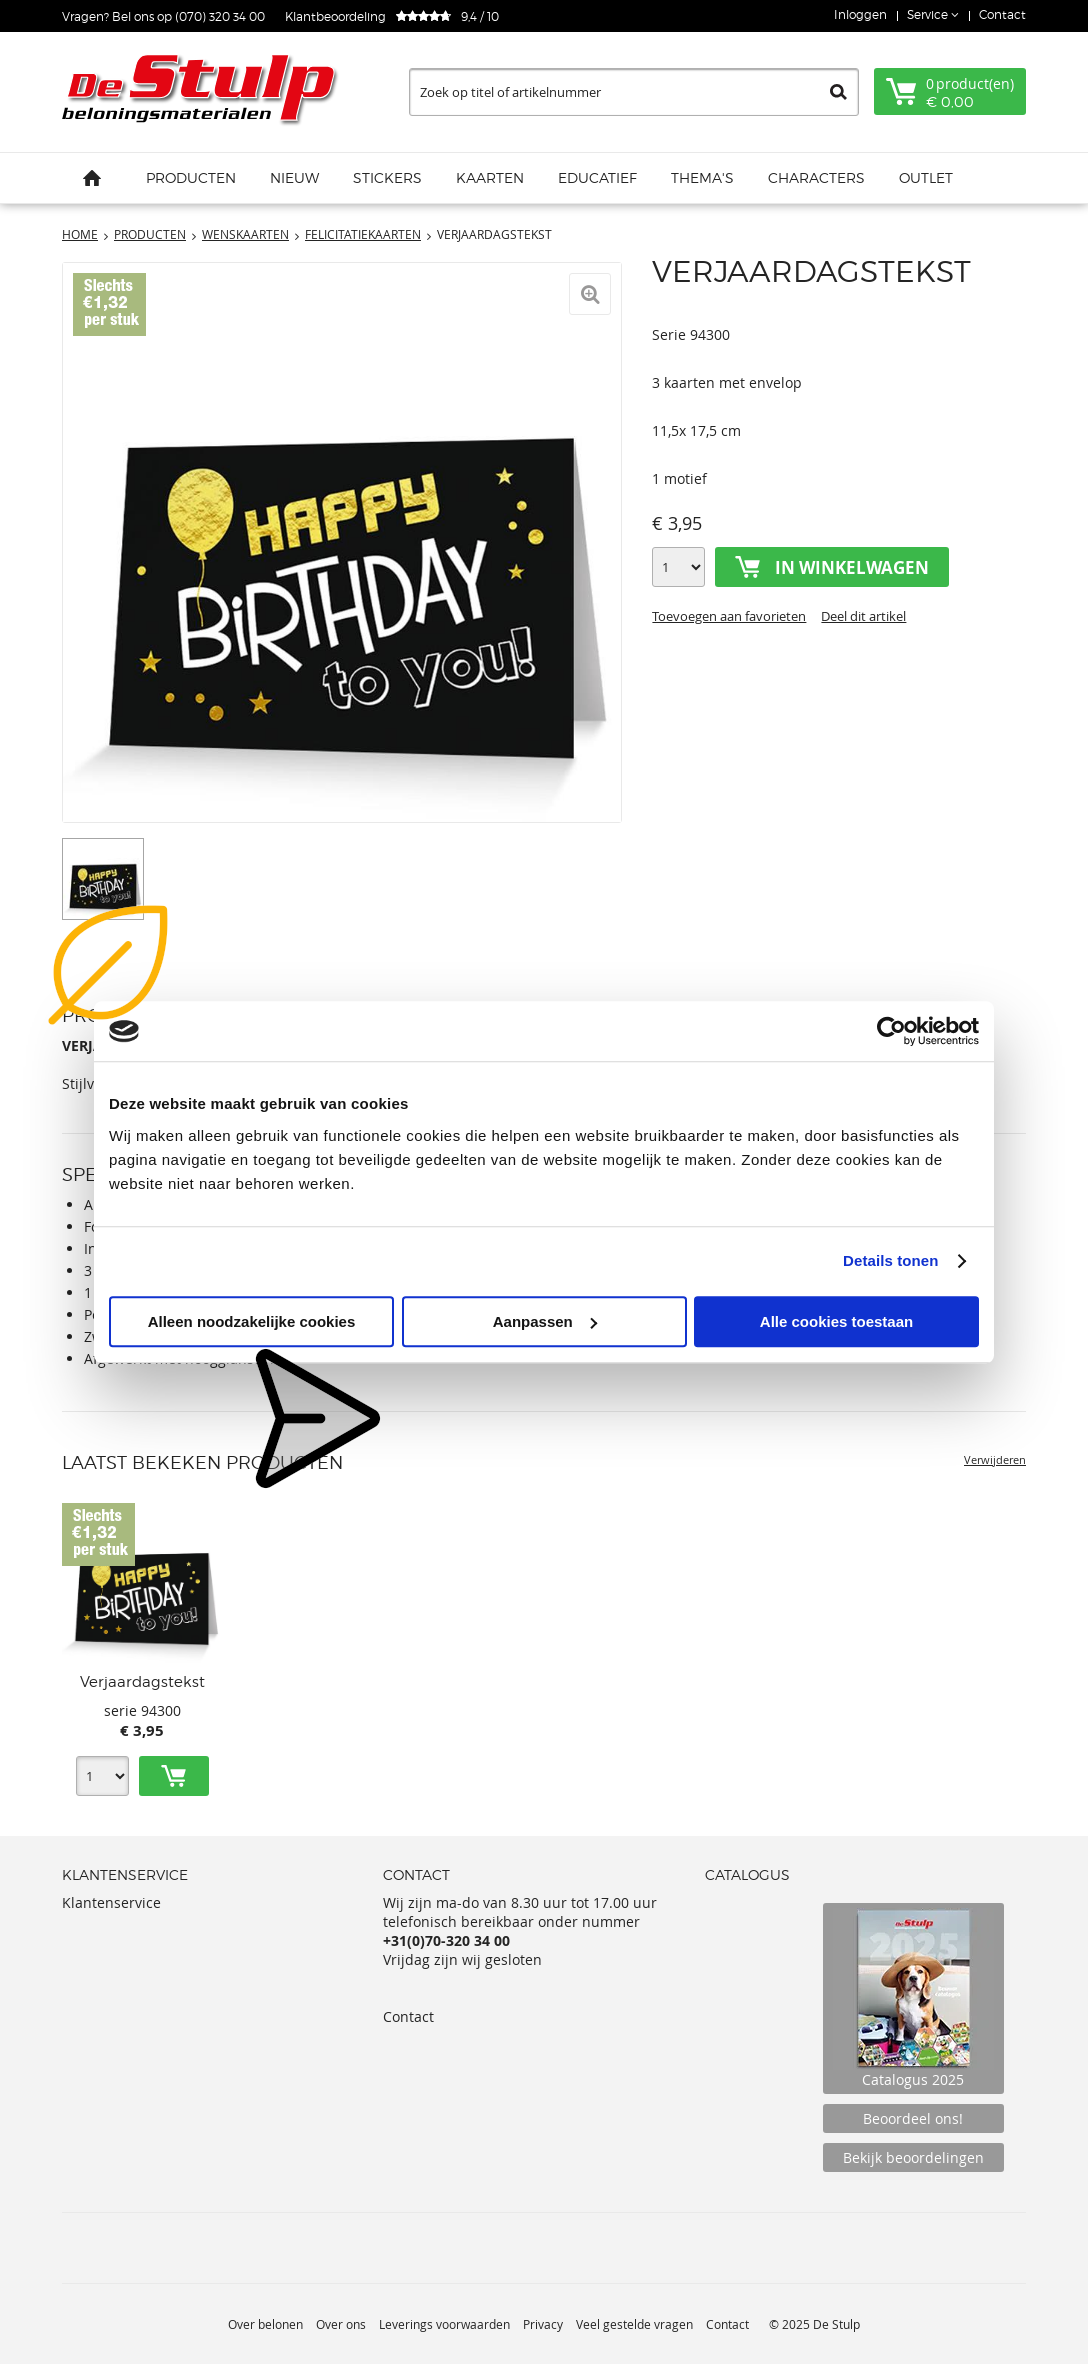  Describe the element at coordinates (108, 965) in the screenshot. I see `indicates eco-friendly or sustainable option` at that location.